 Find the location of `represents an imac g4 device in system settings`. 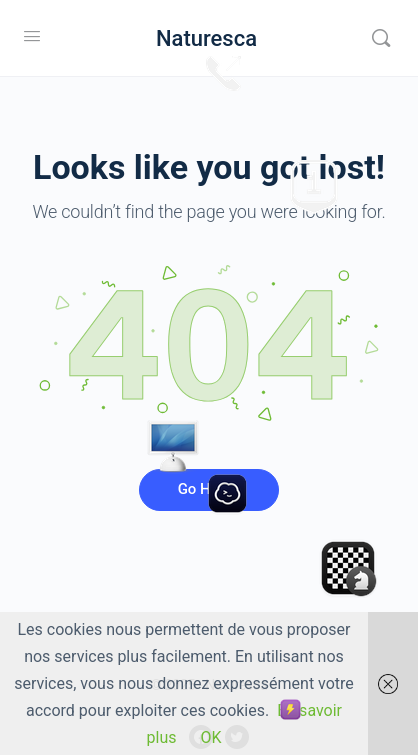

represents an imac g4 device in system settings is located at coordinates (173, 445).